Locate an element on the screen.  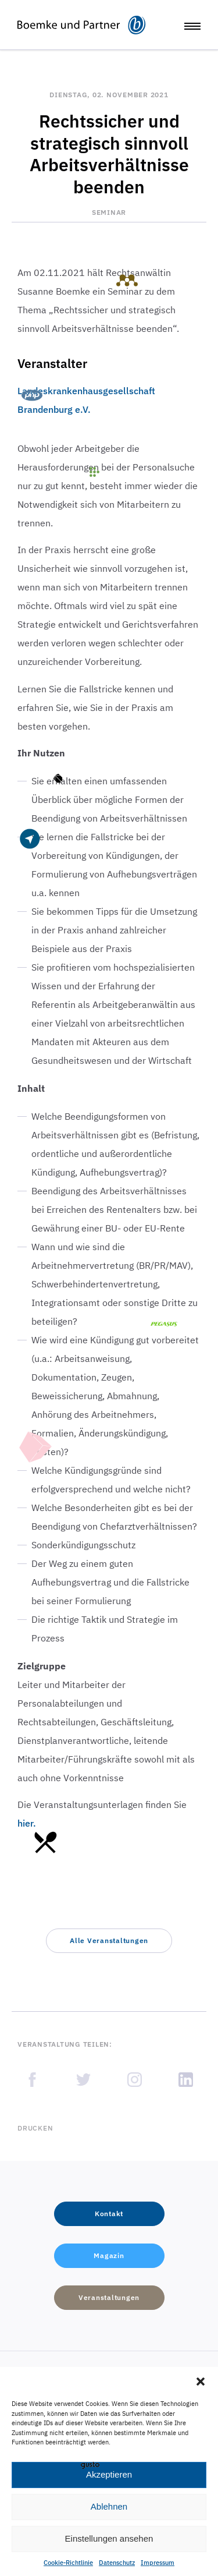
open discover or explore feature is located at coordinates (28, 838).